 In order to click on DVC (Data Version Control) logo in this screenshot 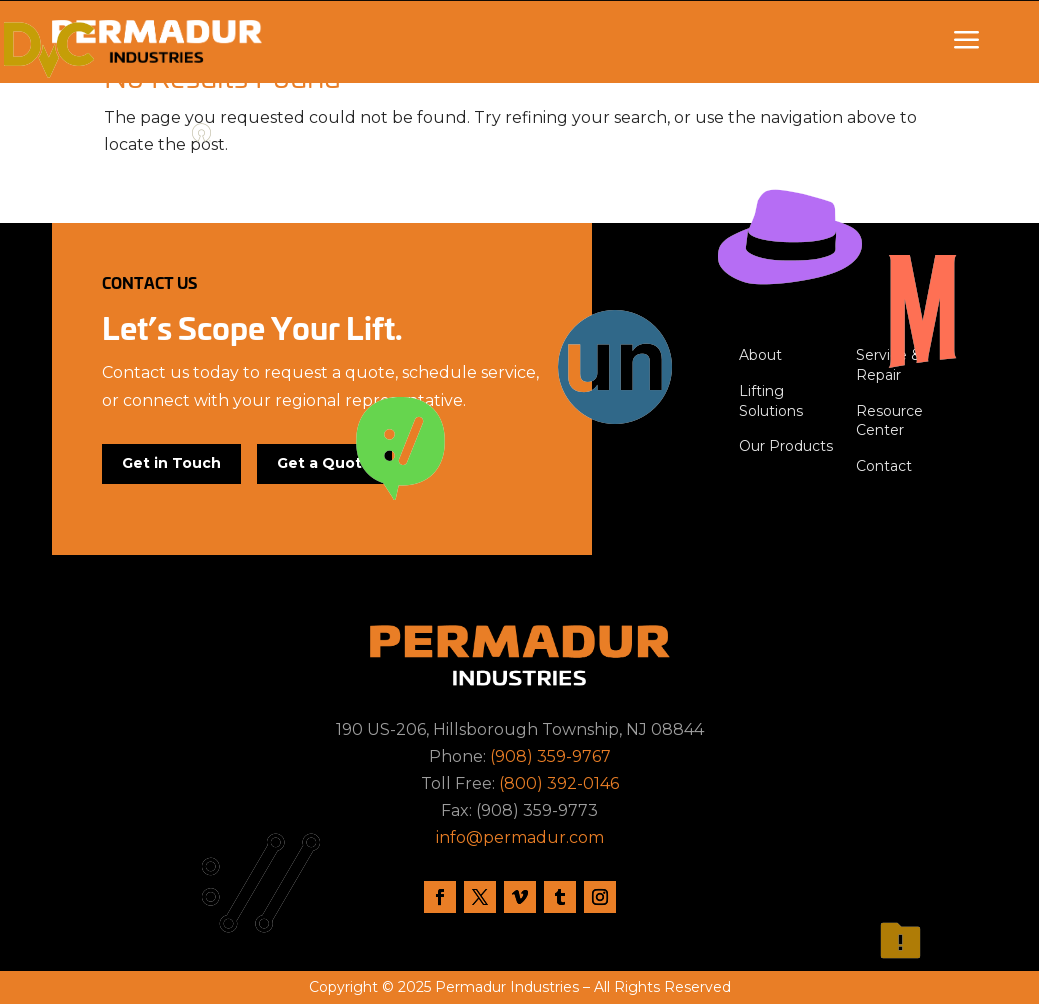, I will do `click(49, 50)`.